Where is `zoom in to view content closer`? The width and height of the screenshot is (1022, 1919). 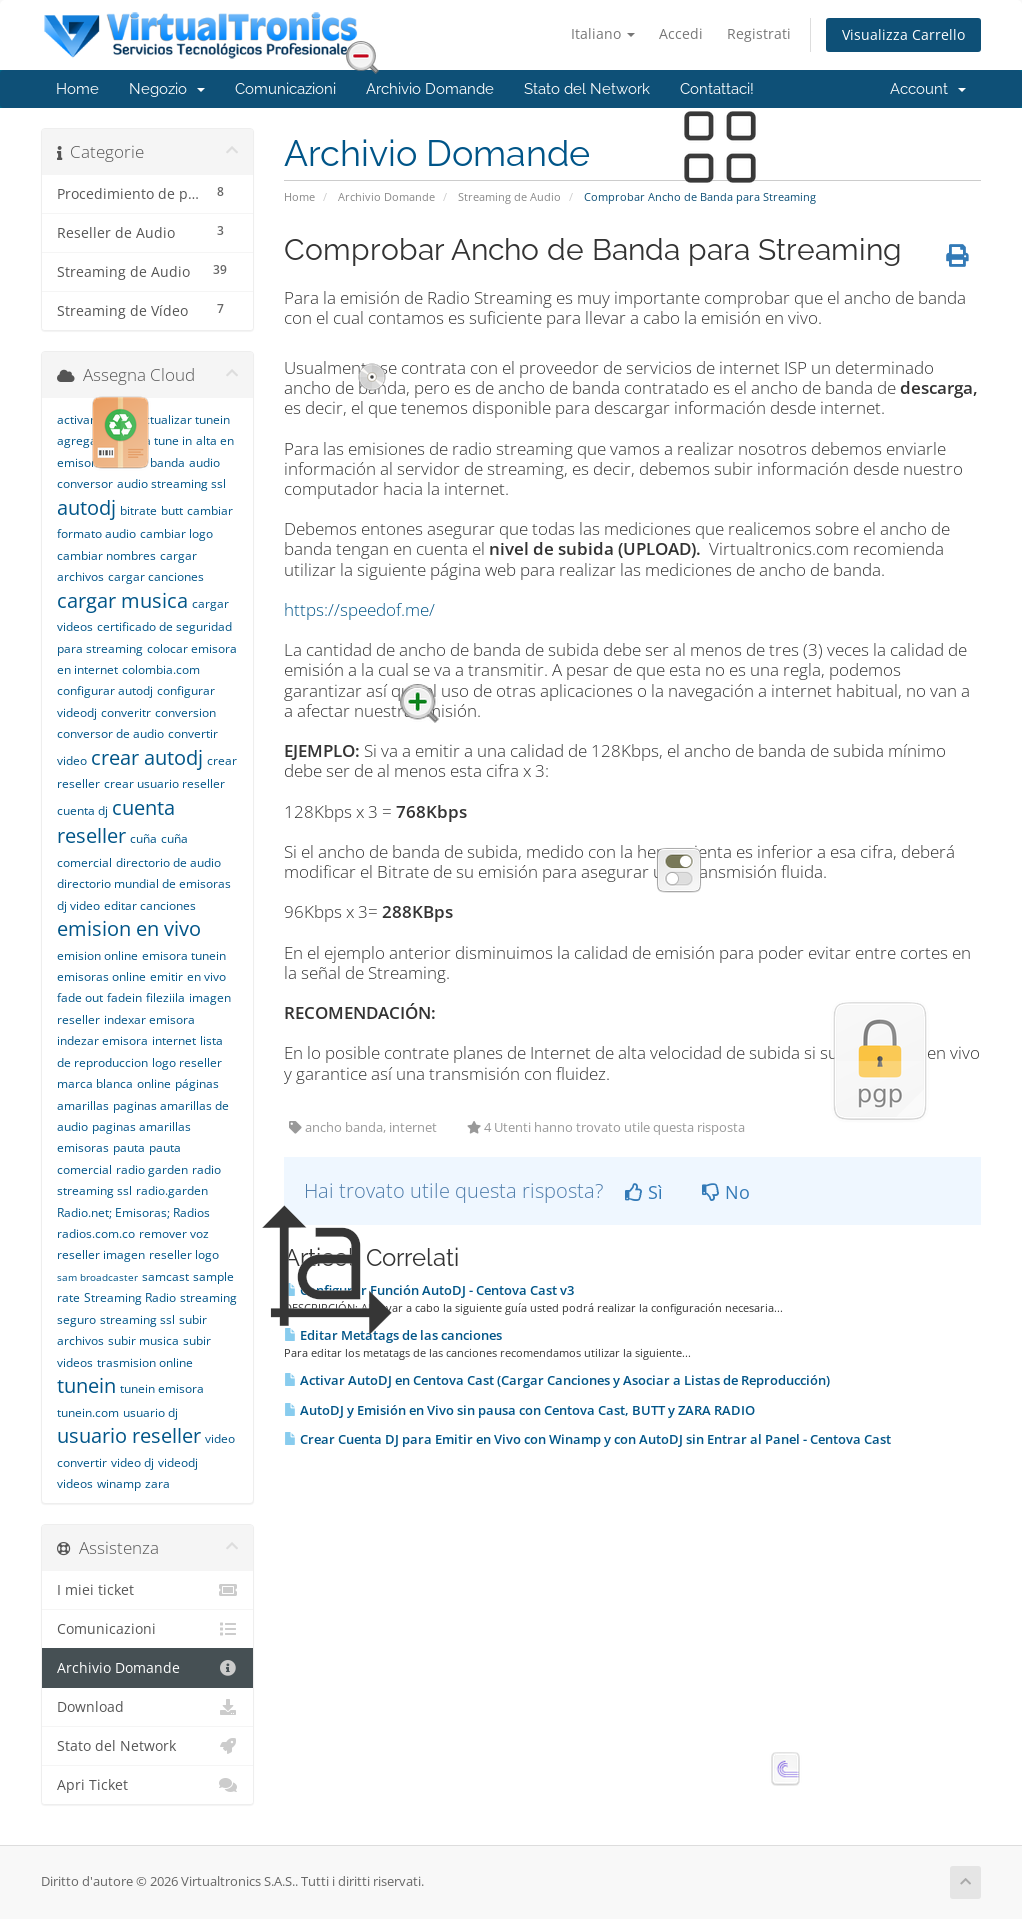 zoom in to view content closer is located at coordinates (419, 703).